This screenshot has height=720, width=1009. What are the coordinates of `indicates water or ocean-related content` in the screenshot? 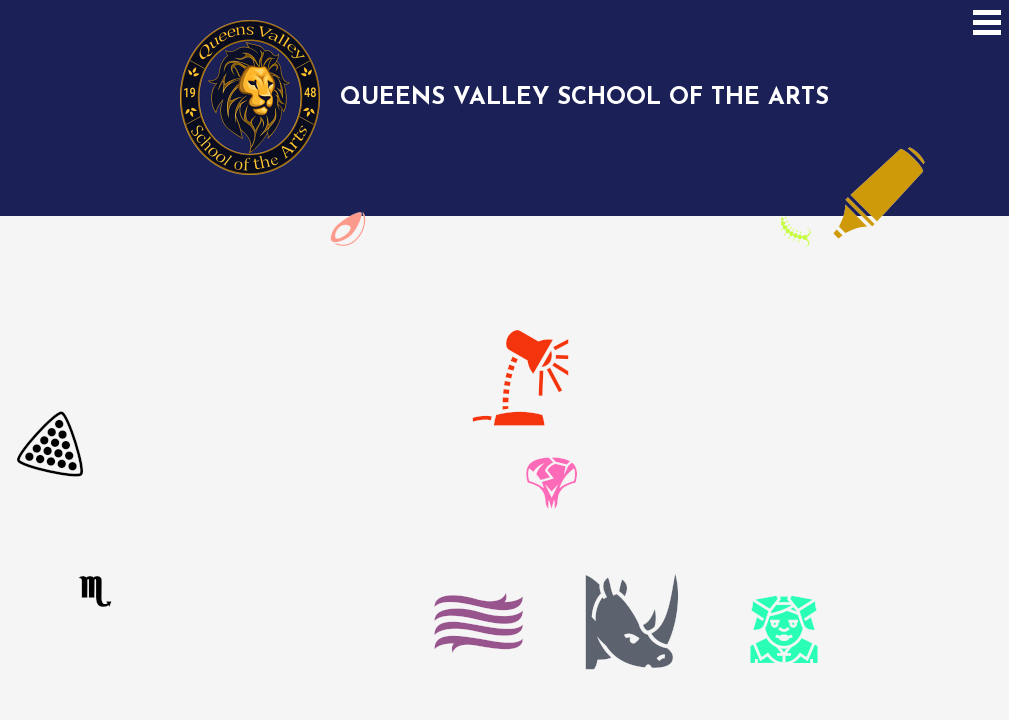 It's located at (478, 621).